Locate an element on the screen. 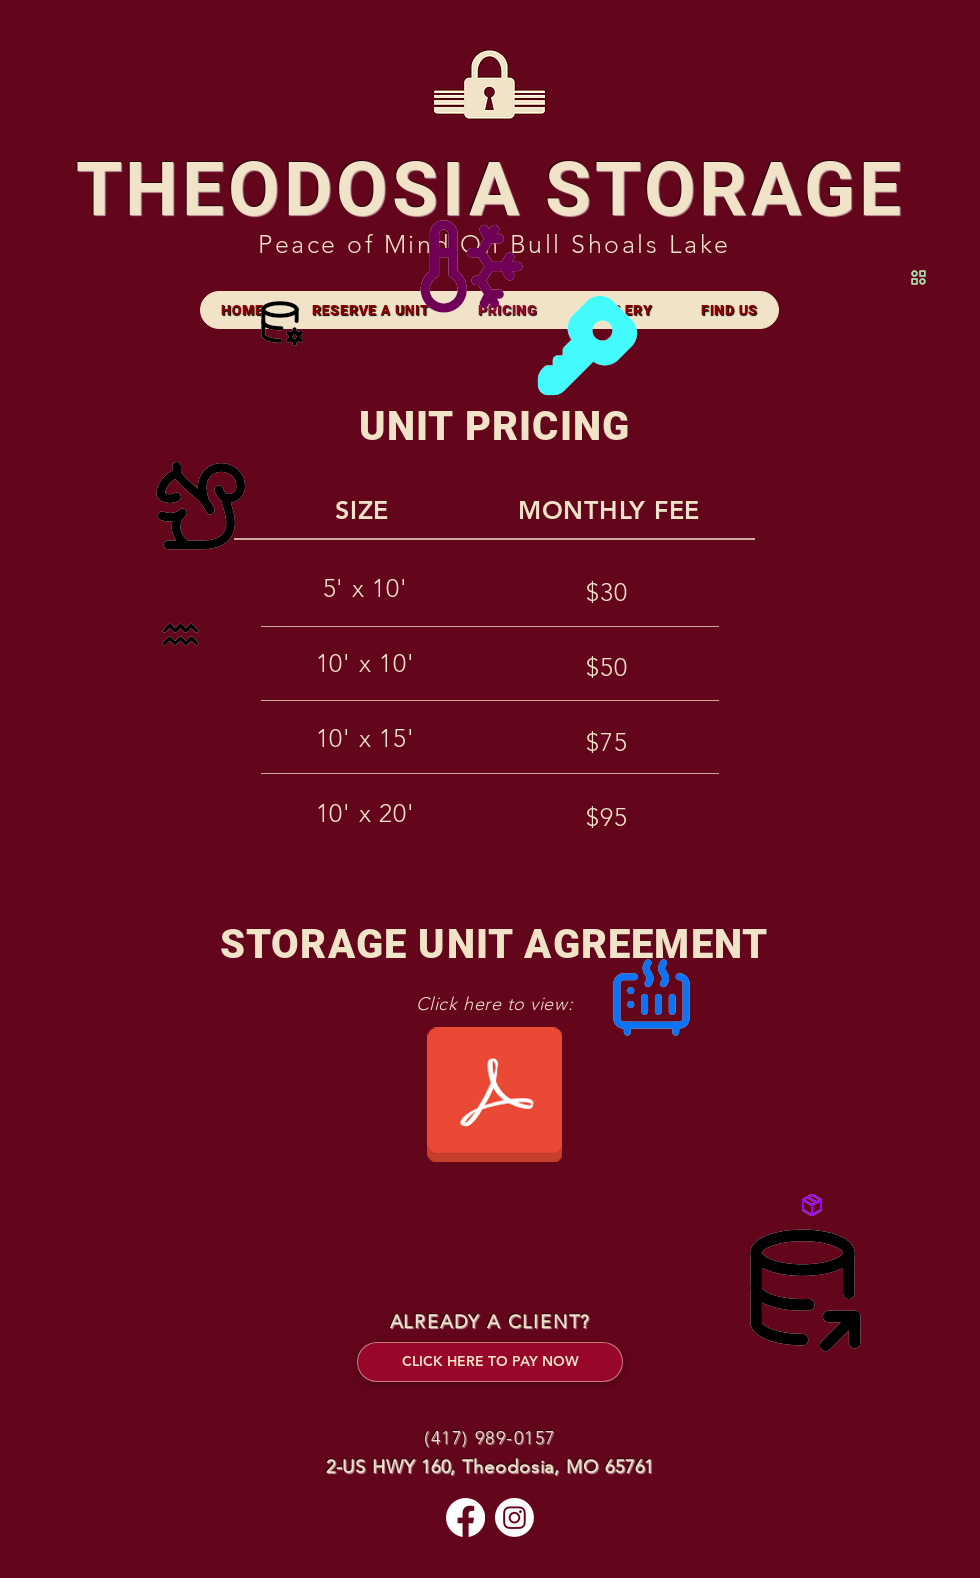 The image size is (980, 1578). share database with others is located at coordinates (802, 1287).